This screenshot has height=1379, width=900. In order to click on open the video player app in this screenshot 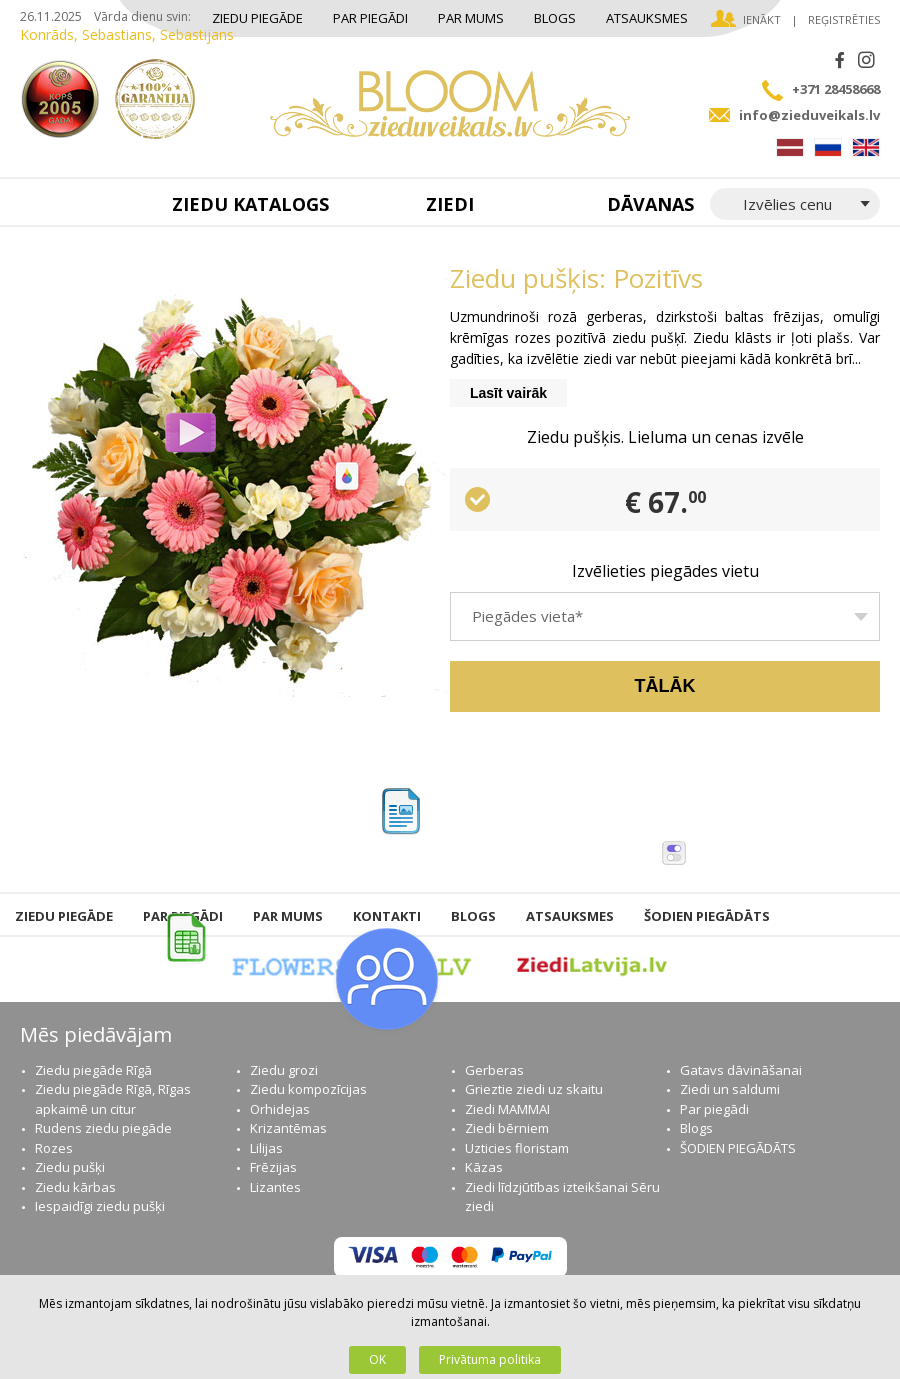, I will do `click(190, 432)`.